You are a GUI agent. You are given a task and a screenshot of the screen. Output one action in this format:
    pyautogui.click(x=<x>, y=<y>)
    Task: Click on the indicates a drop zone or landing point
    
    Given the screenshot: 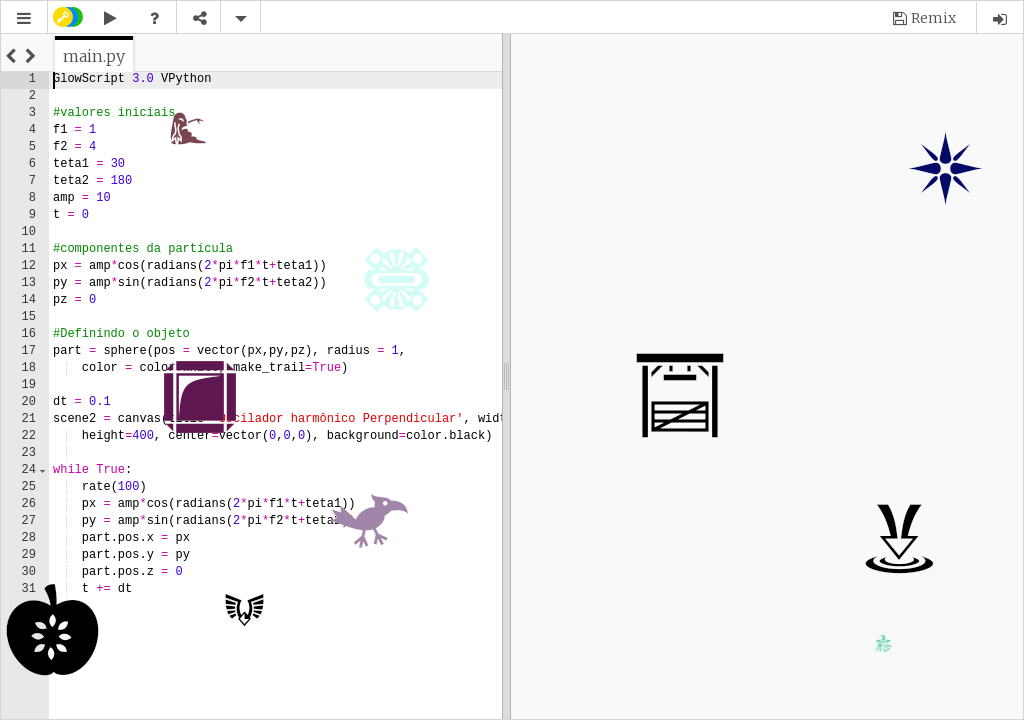 What is the action you would take?
    pyautogui.click(x=899, y=539)
    